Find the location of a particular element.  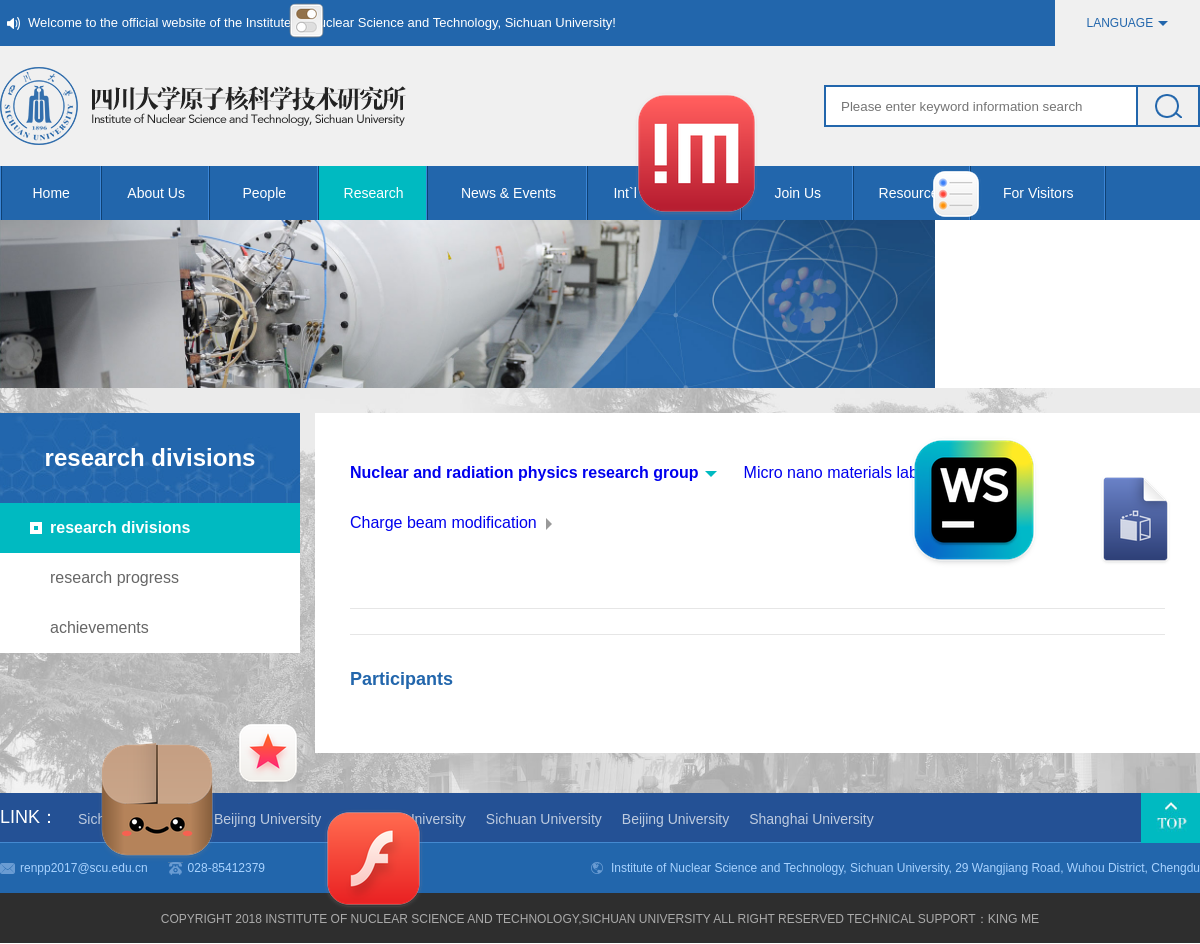

open WebStorm IDE is located at coordinates (974, 500).